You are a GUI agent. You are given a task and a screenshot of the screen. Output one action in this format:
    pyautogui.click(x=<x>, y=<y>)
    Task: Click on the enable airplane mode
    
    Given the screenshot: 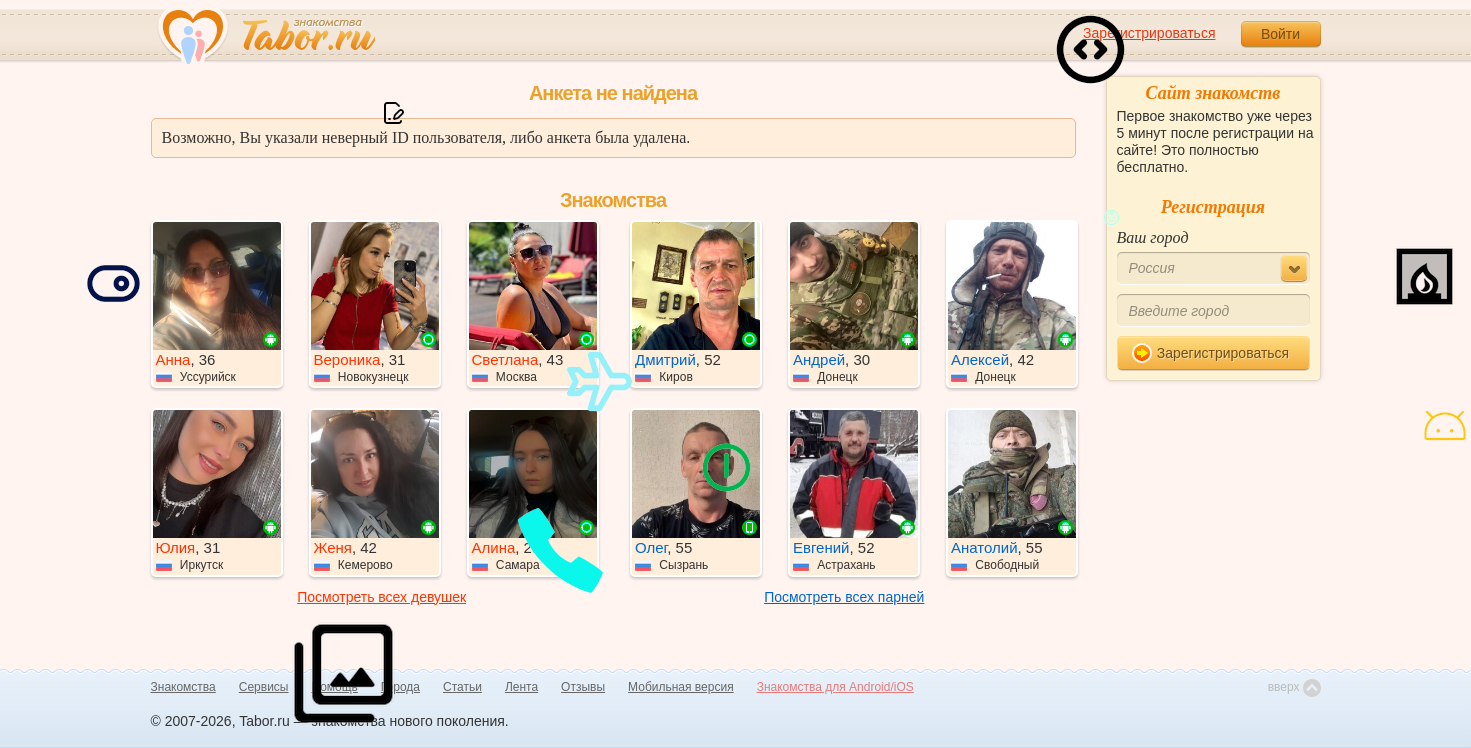 What is the action you would take?
    pyautogui.click(x=599, y=381)
    